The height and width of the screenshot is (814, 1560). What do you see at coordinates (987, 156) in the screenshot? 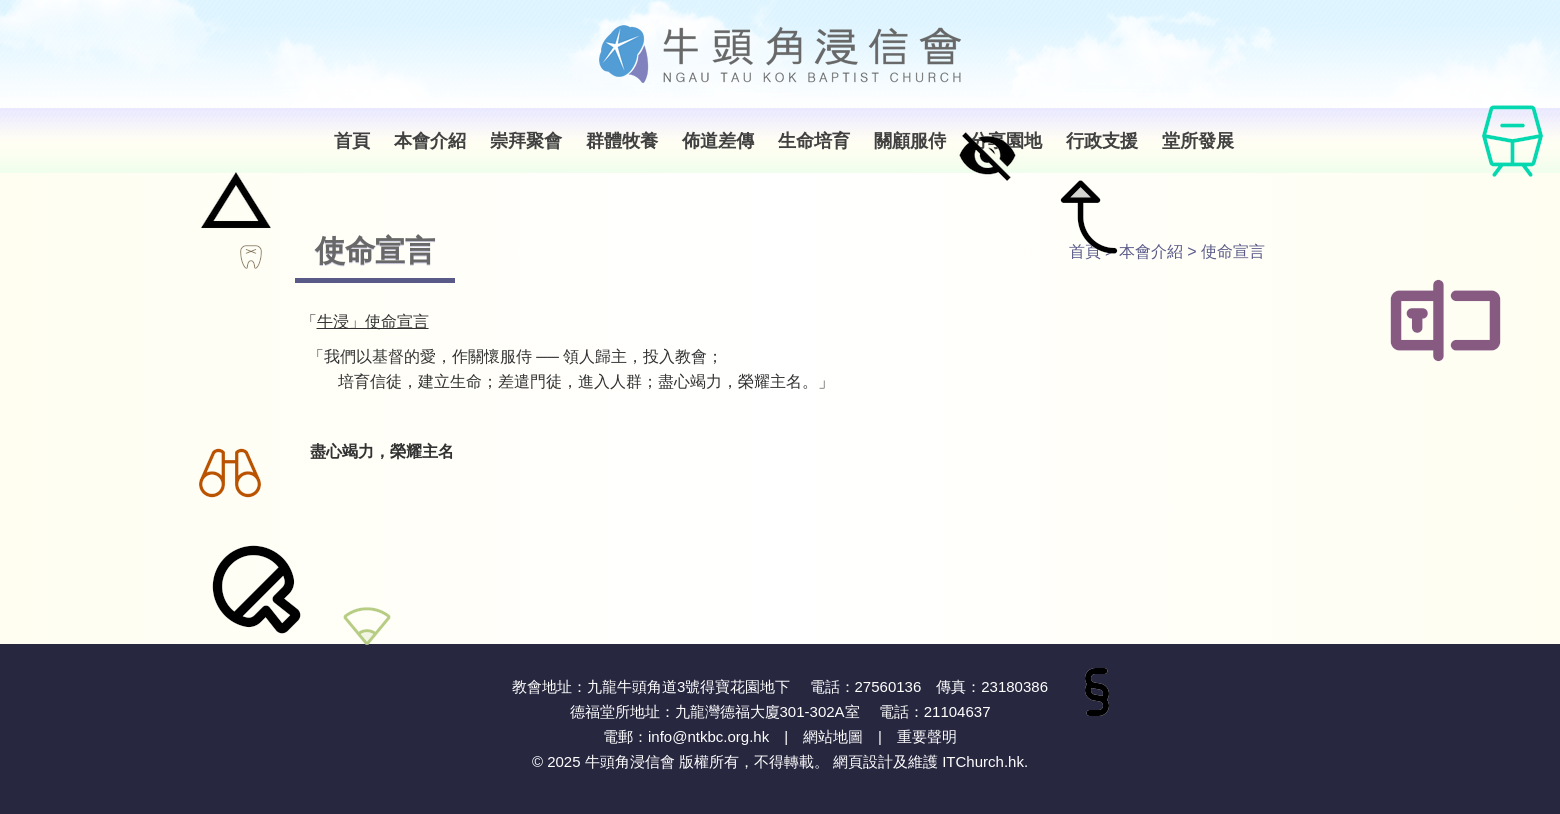
I see `hide password or sensitive content` at bounding box center [987, 156].